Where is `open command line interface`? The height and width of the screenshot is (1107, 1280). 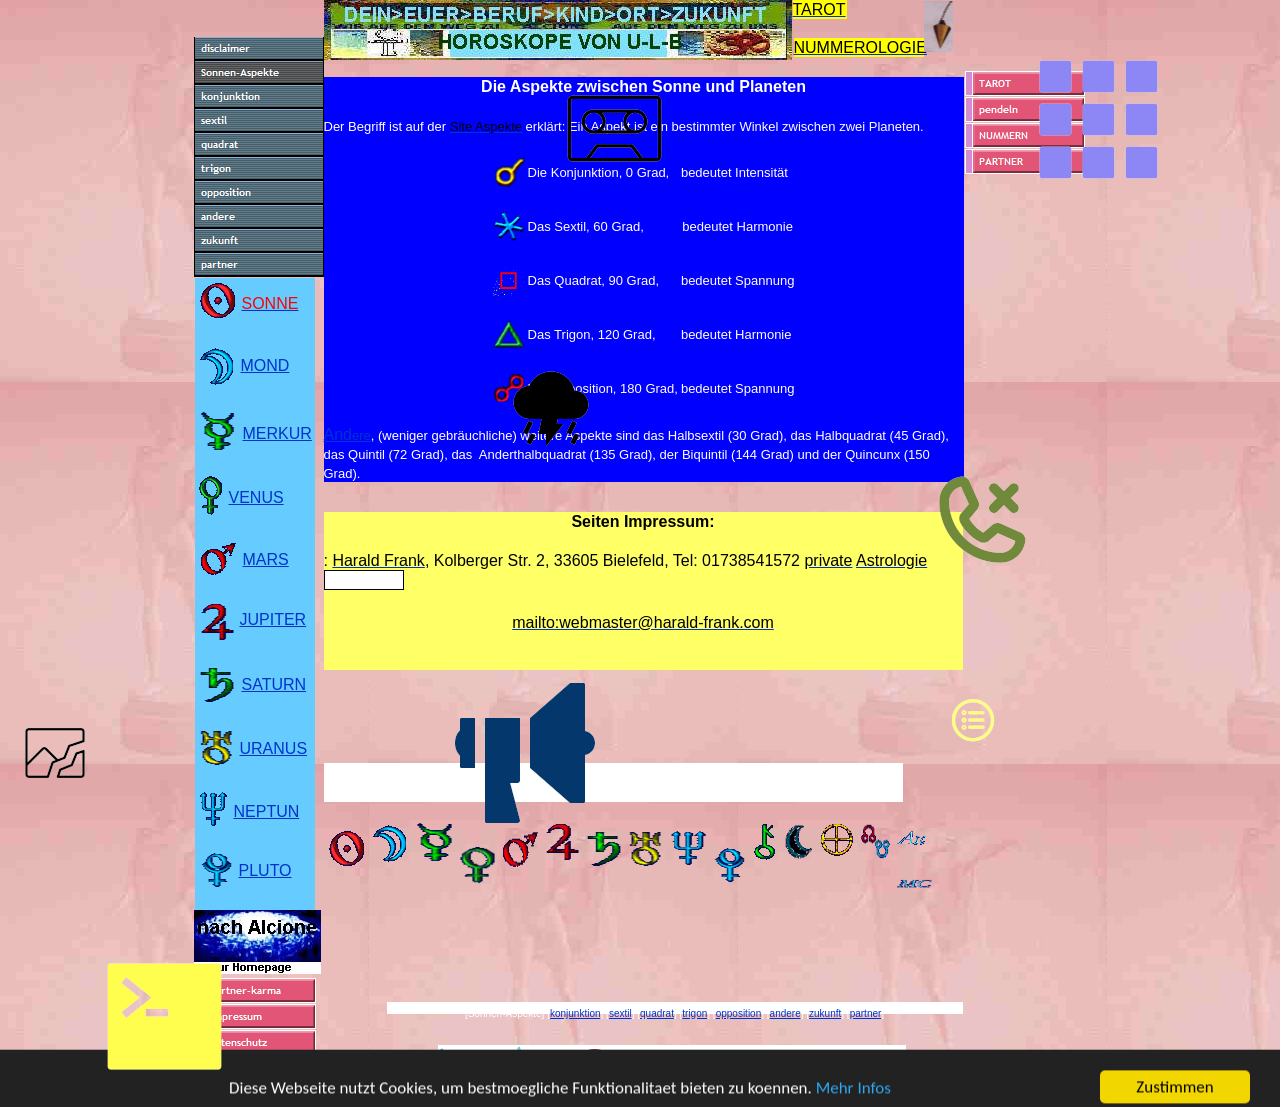 open command line interface is located at coordinates (164, 1016).